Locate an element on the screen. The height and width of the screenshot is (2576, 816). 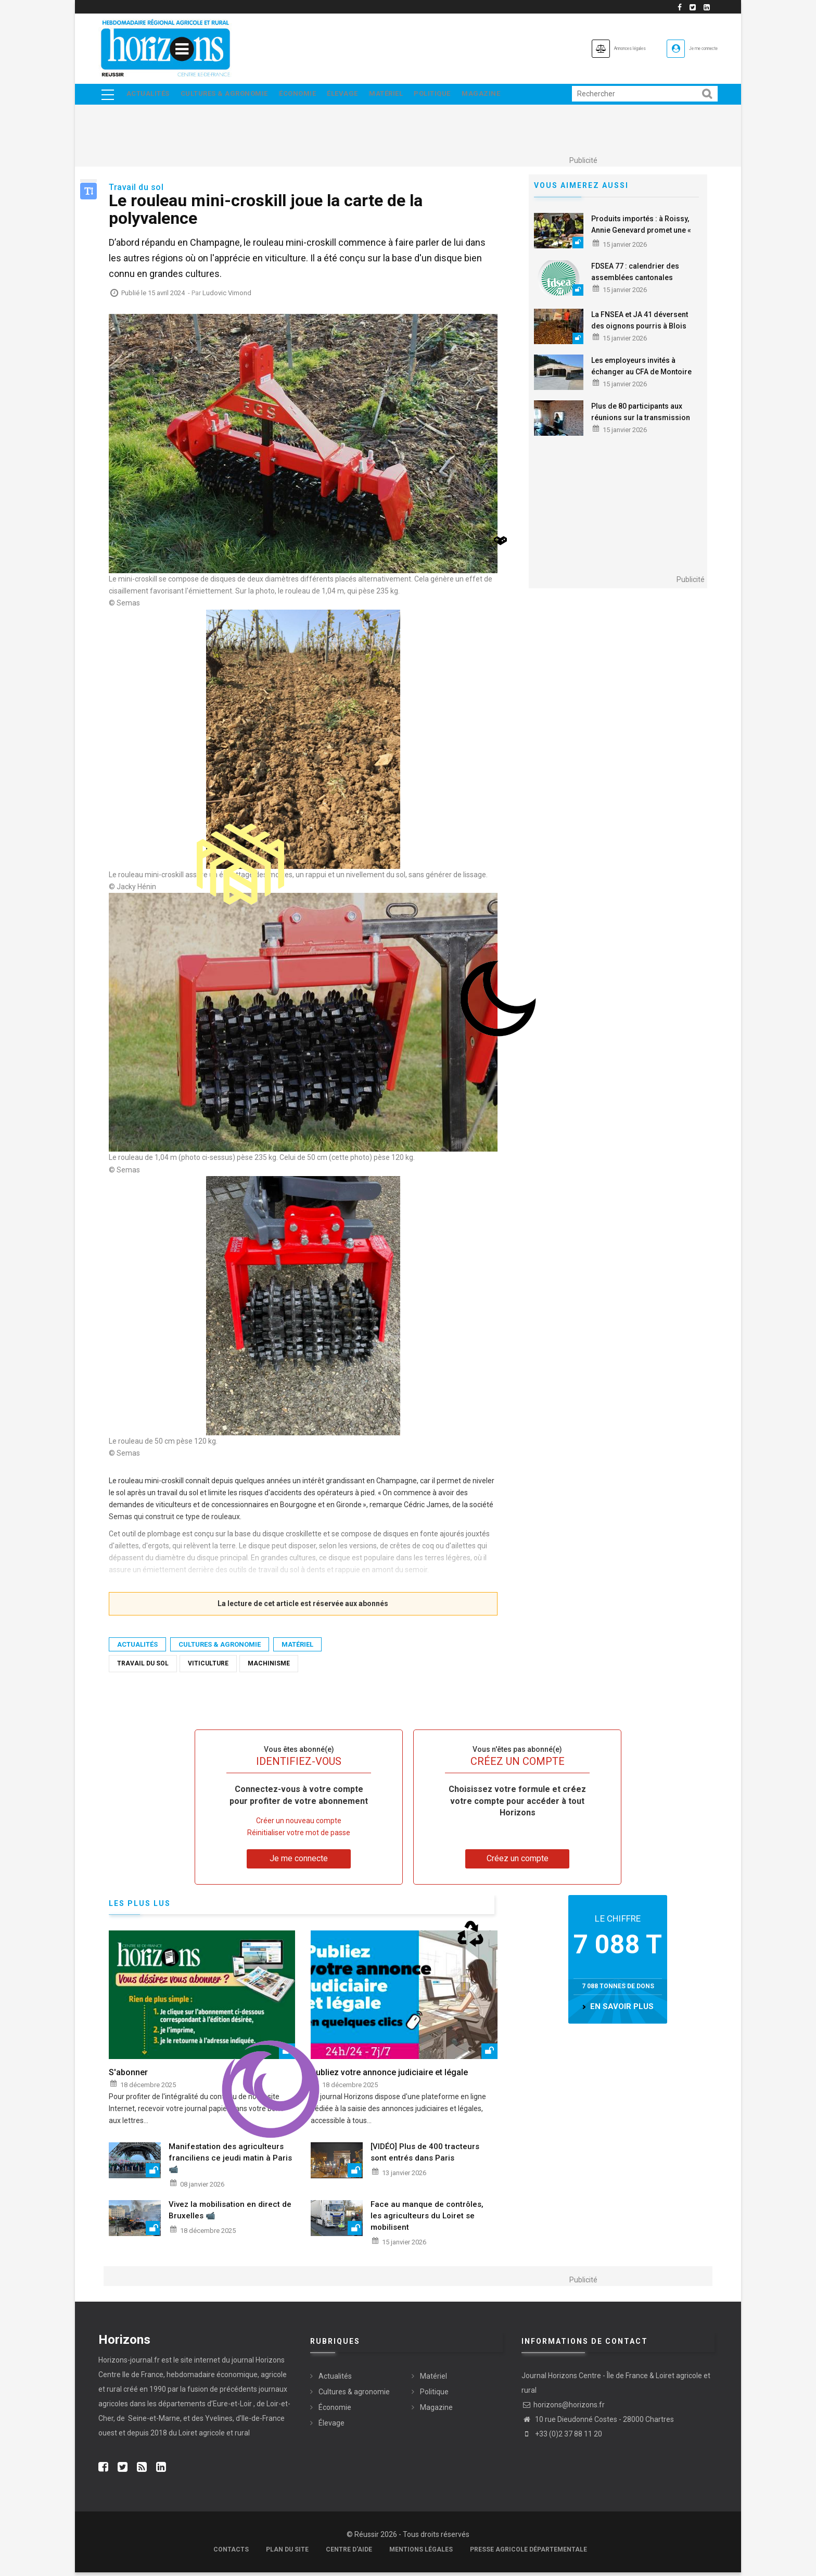
open Firefox browser is located at coordinates (271, 2089).